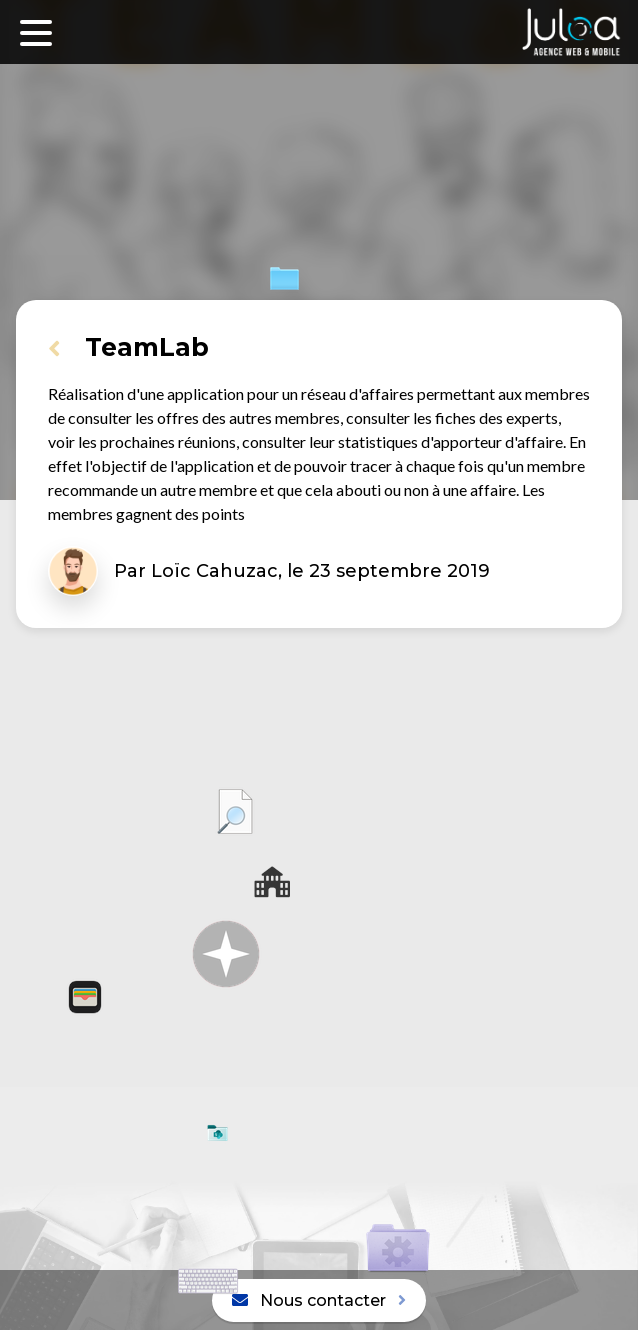 Image resolution: width=638 pixels, height=1330 pixels. Describe the element at coordinates (284, 278) in the screenshot. I see `open folder to view contents` at that location.